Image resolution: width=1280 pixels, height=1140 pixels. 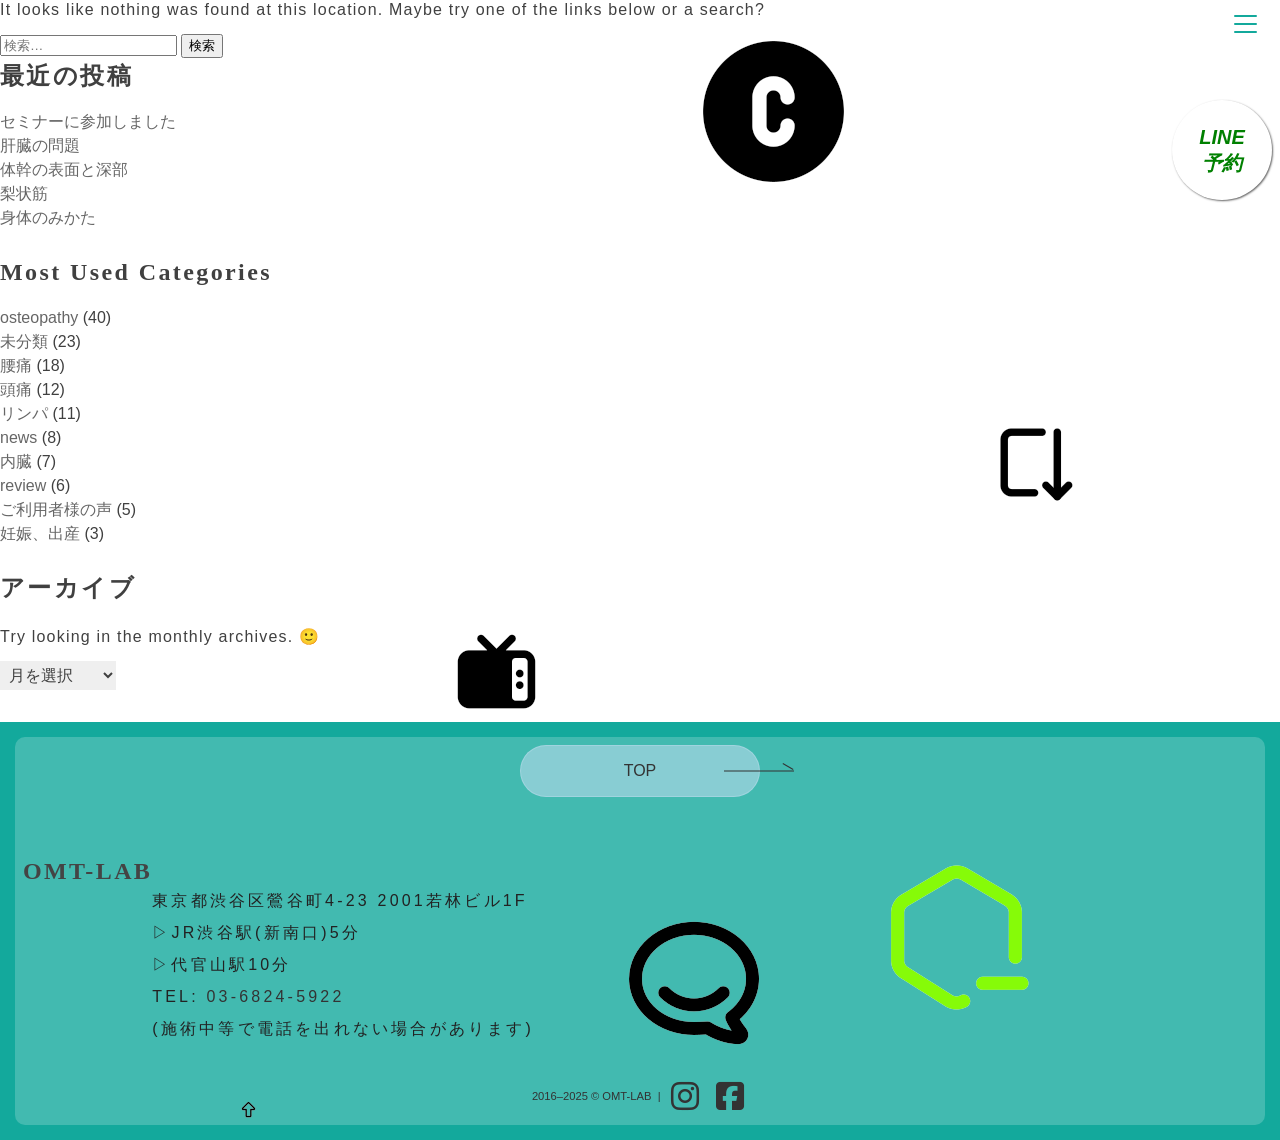 What do you see at coordinates (496, 673) in the screenshot?
I see `access classic TV or broadcast content` at bounding box center [496, 673].